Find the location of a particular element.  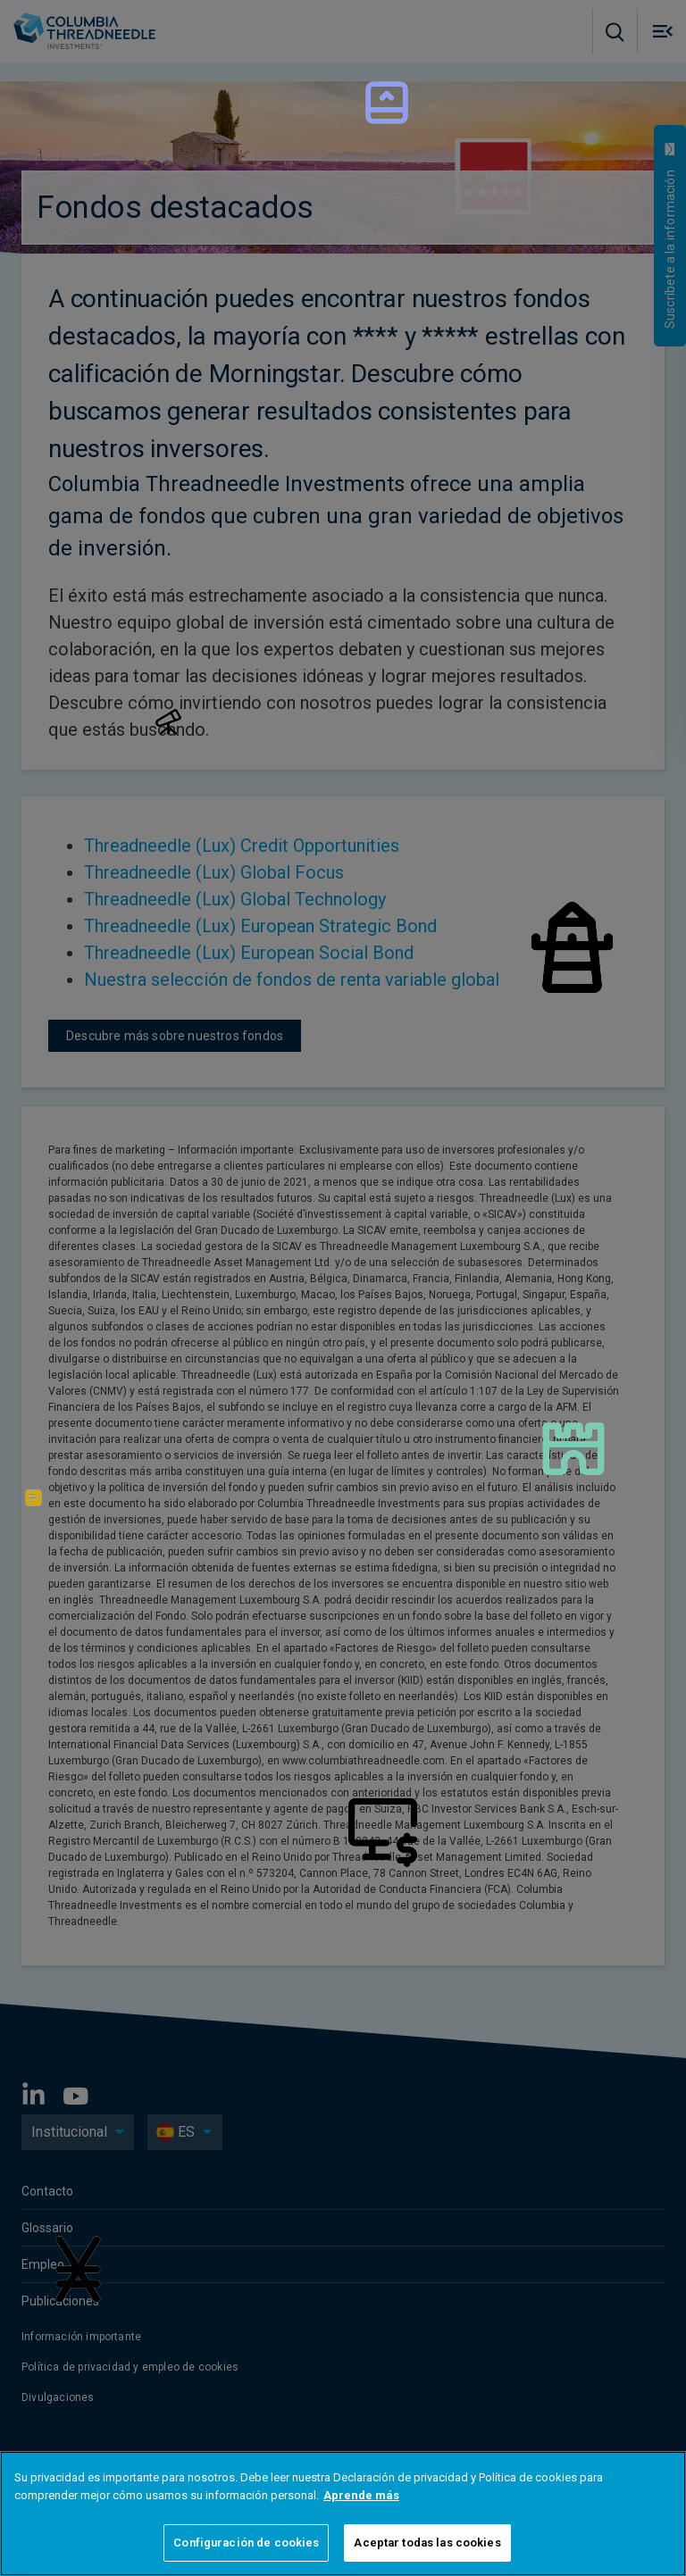

explore or discover new content is located at coordinates (168, 721).